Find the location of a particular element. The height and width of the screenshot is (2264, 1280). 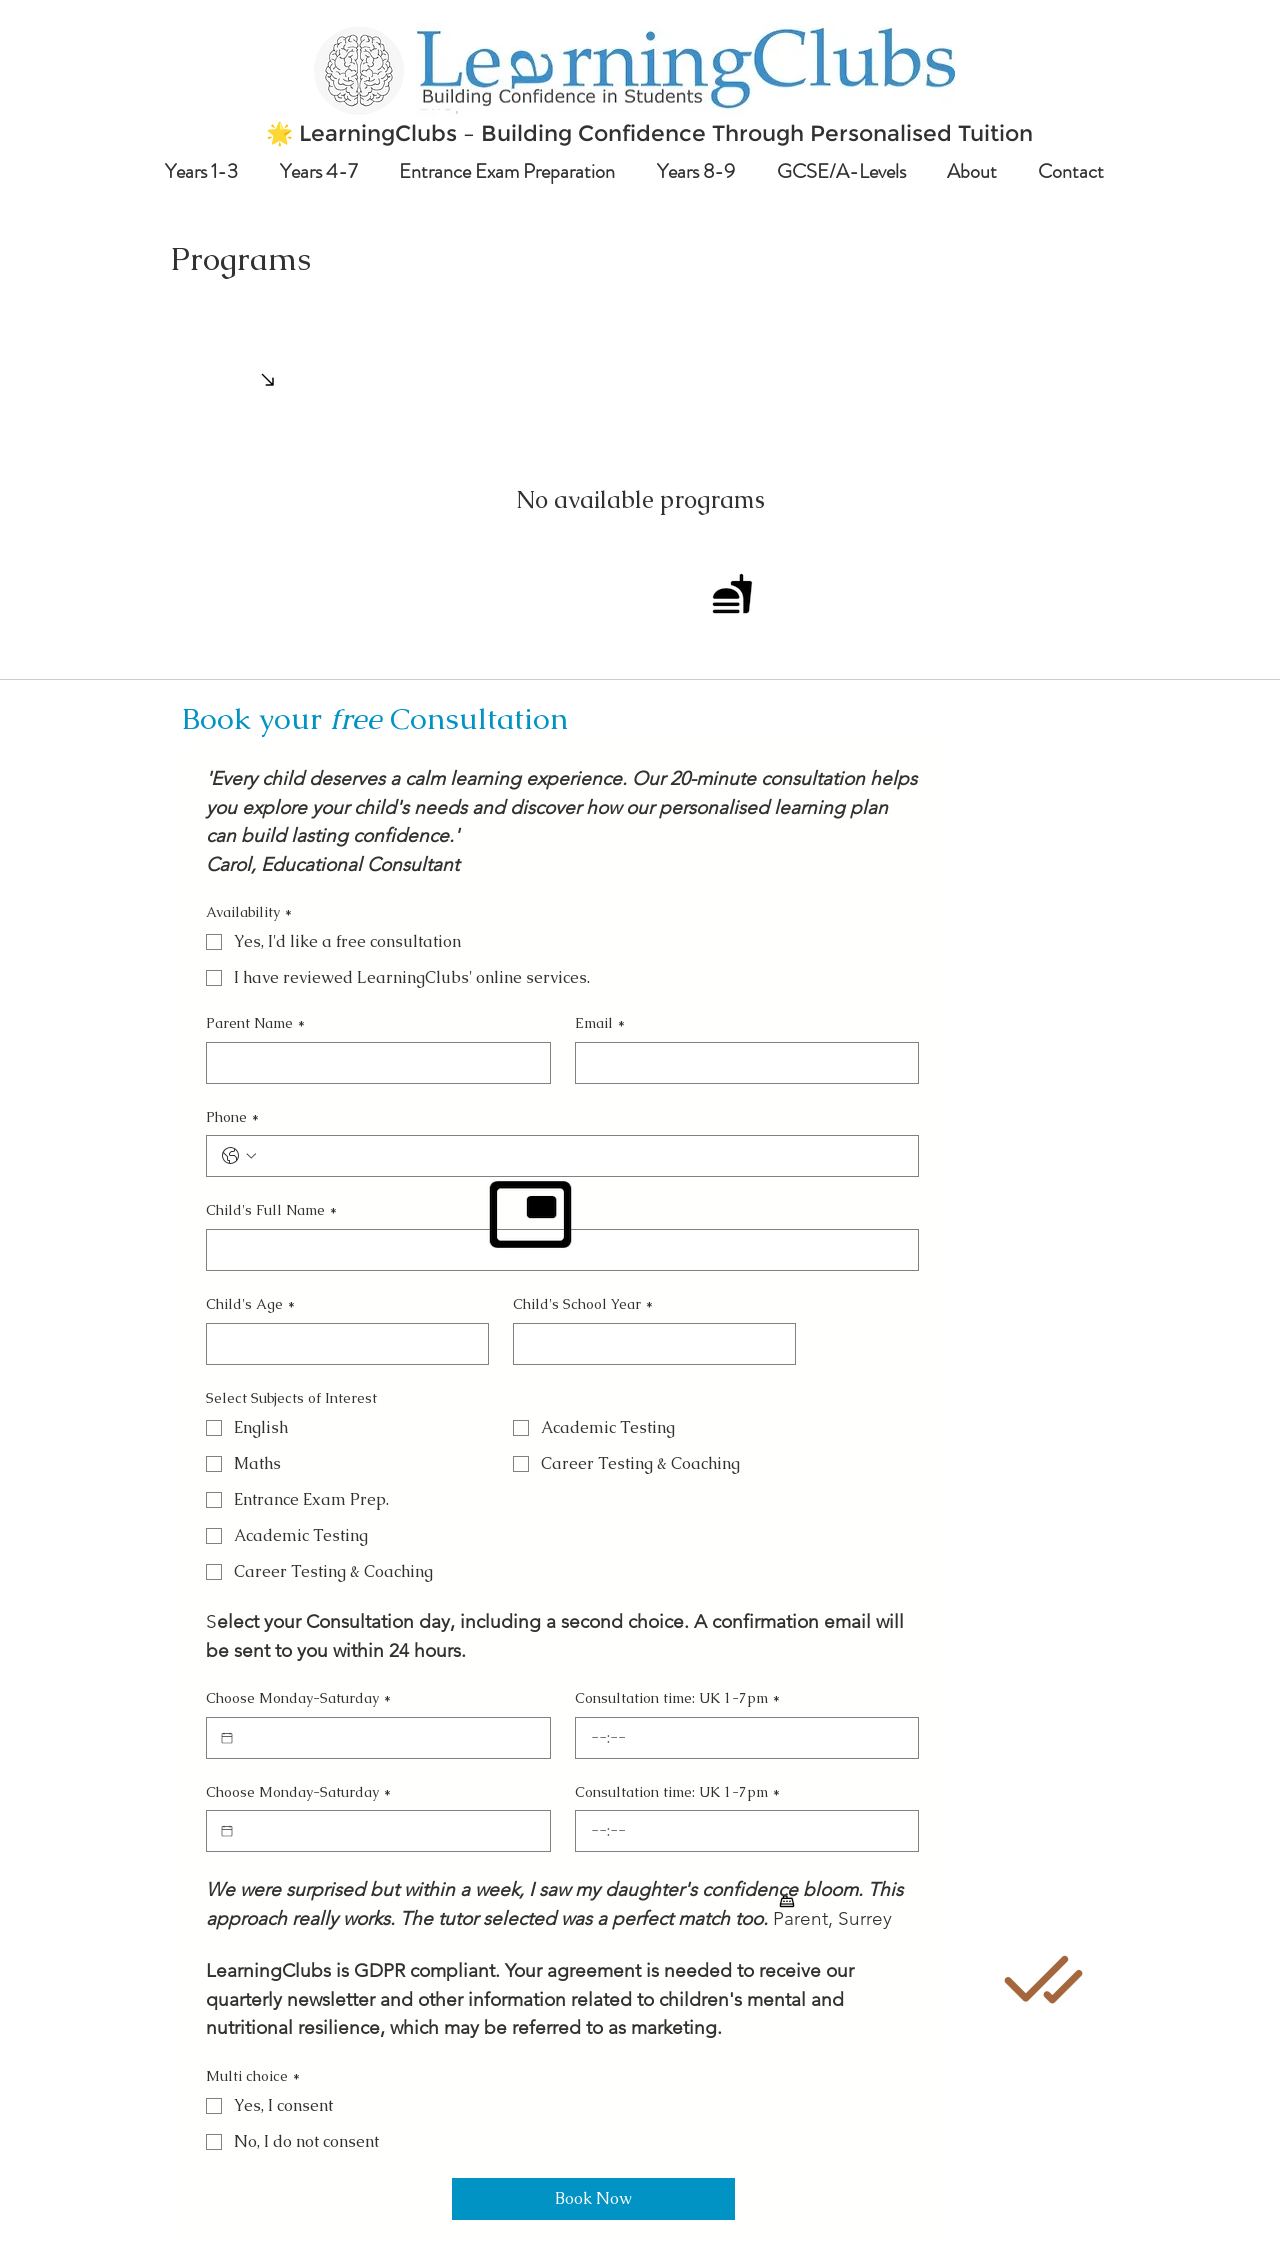

find nearby fast food restaurants is located at coordinates (732, 593).